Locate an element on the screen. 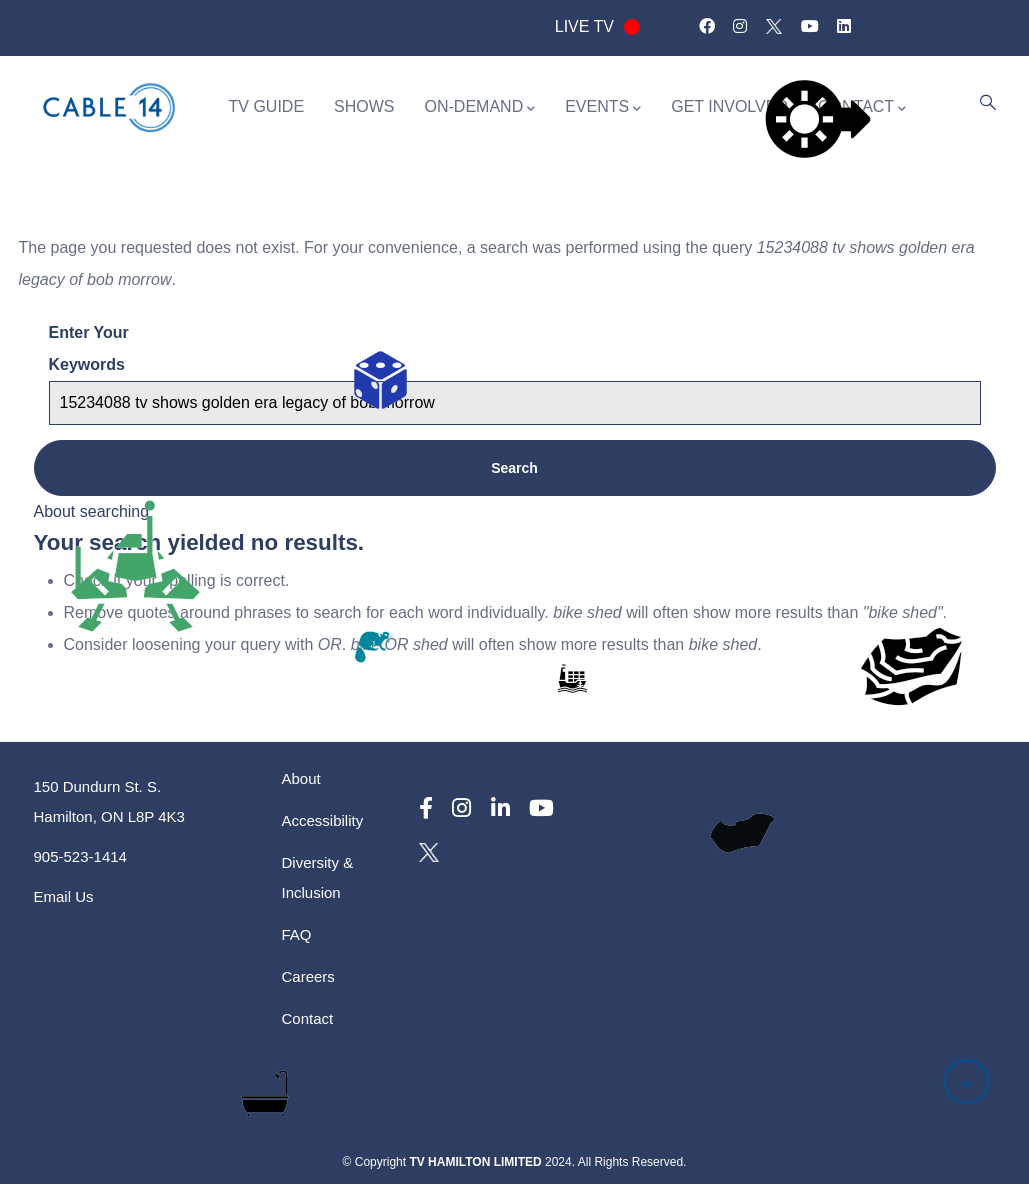 The image size is (1029, 1184). roll the dice or randomize is located at coordinates (380, 380).